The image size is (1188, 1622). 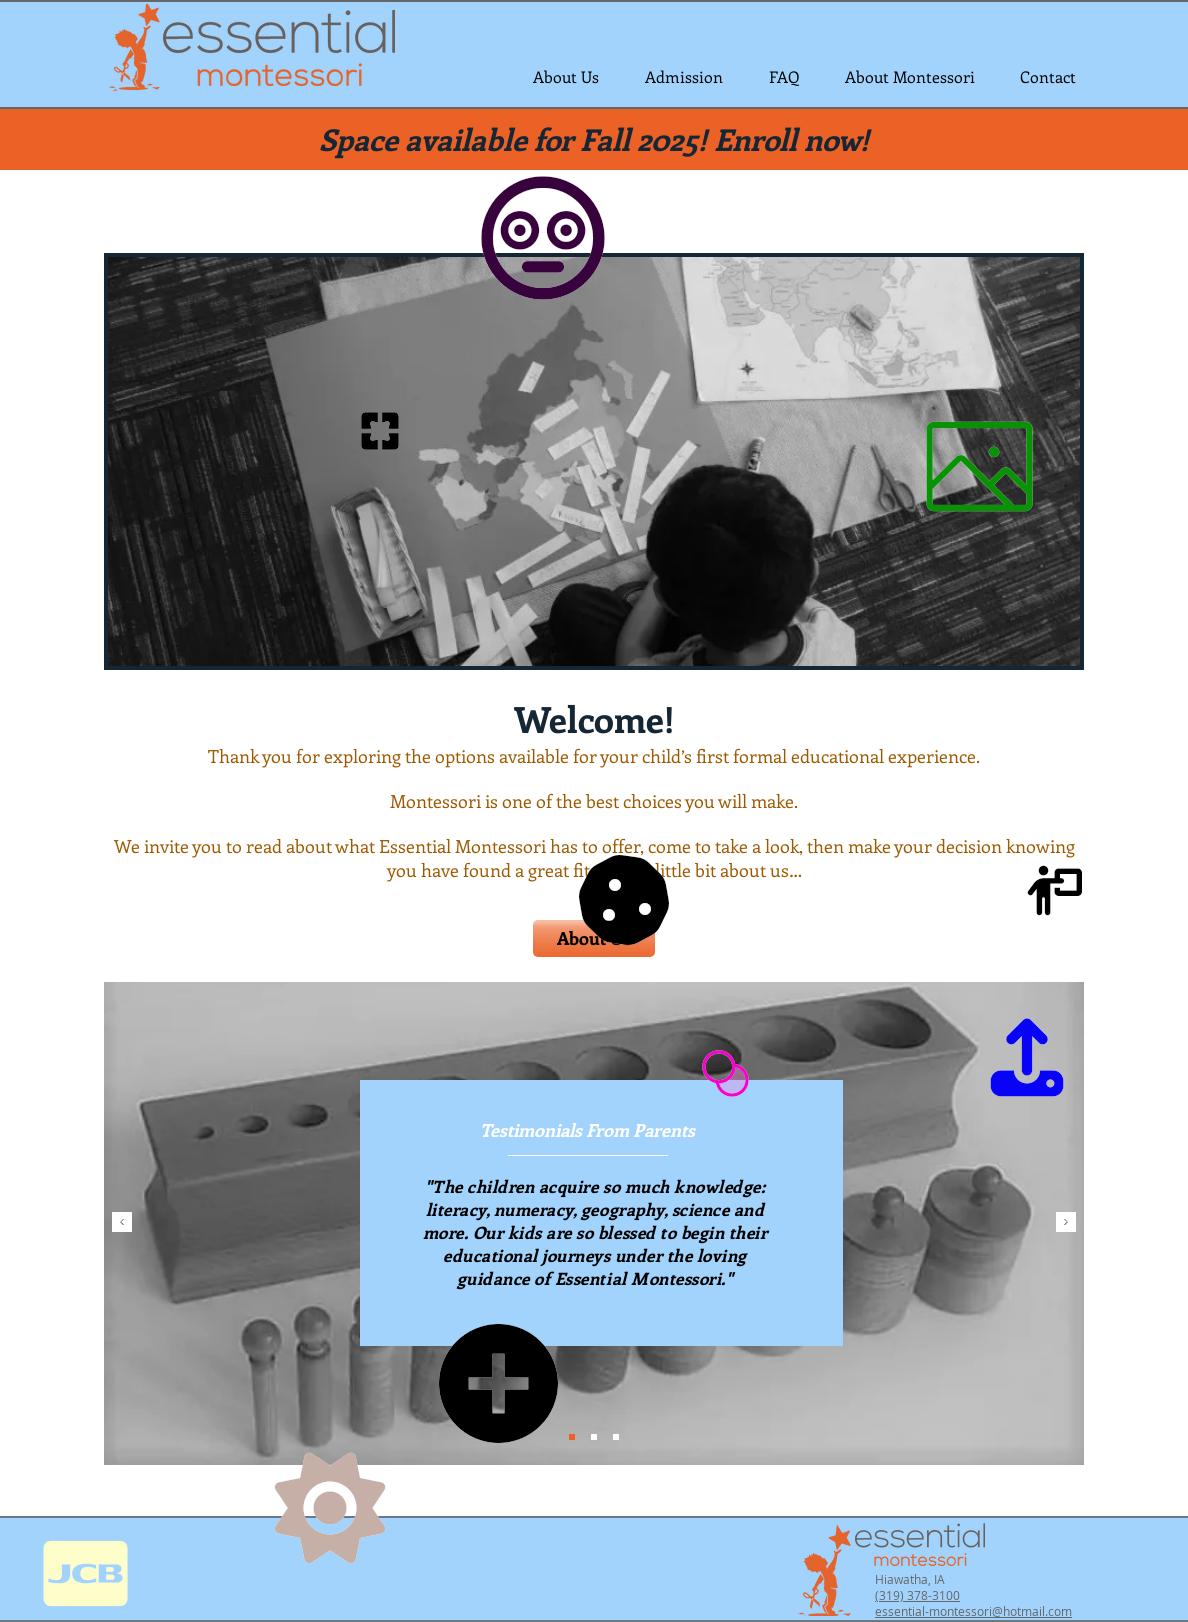 What do you see at coordinates (543, 238) in the screenshot?
I see `react with embarrassment or surprise` at bounding box center [543, 238].